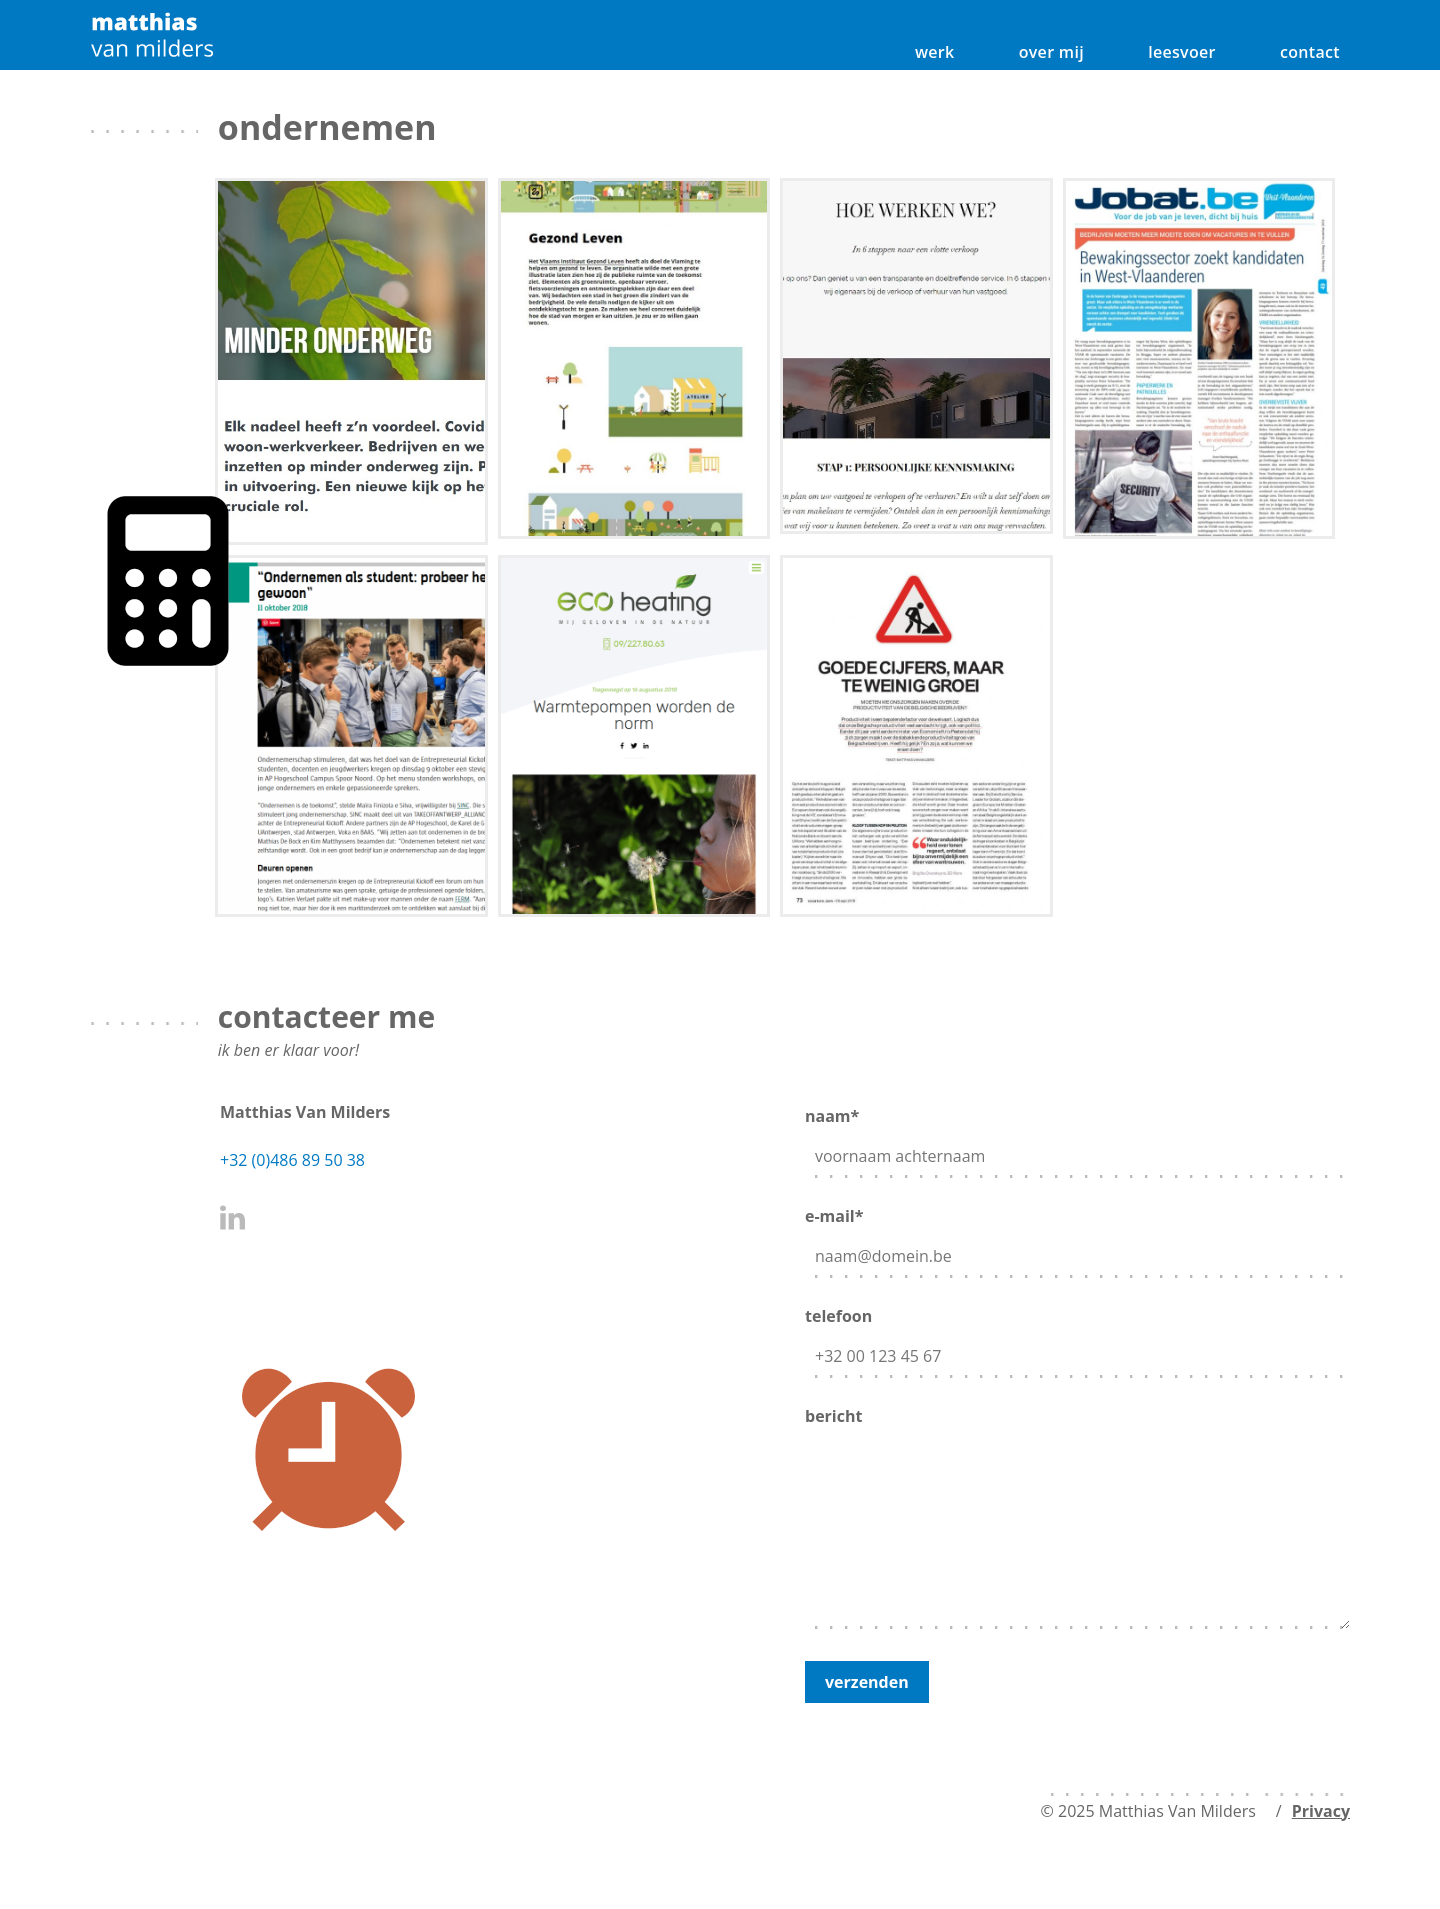 The image size is (1440, 1909). Describe the element at coordinates (168, 581) in the screenshot. I see `open the calculator app` at that location.